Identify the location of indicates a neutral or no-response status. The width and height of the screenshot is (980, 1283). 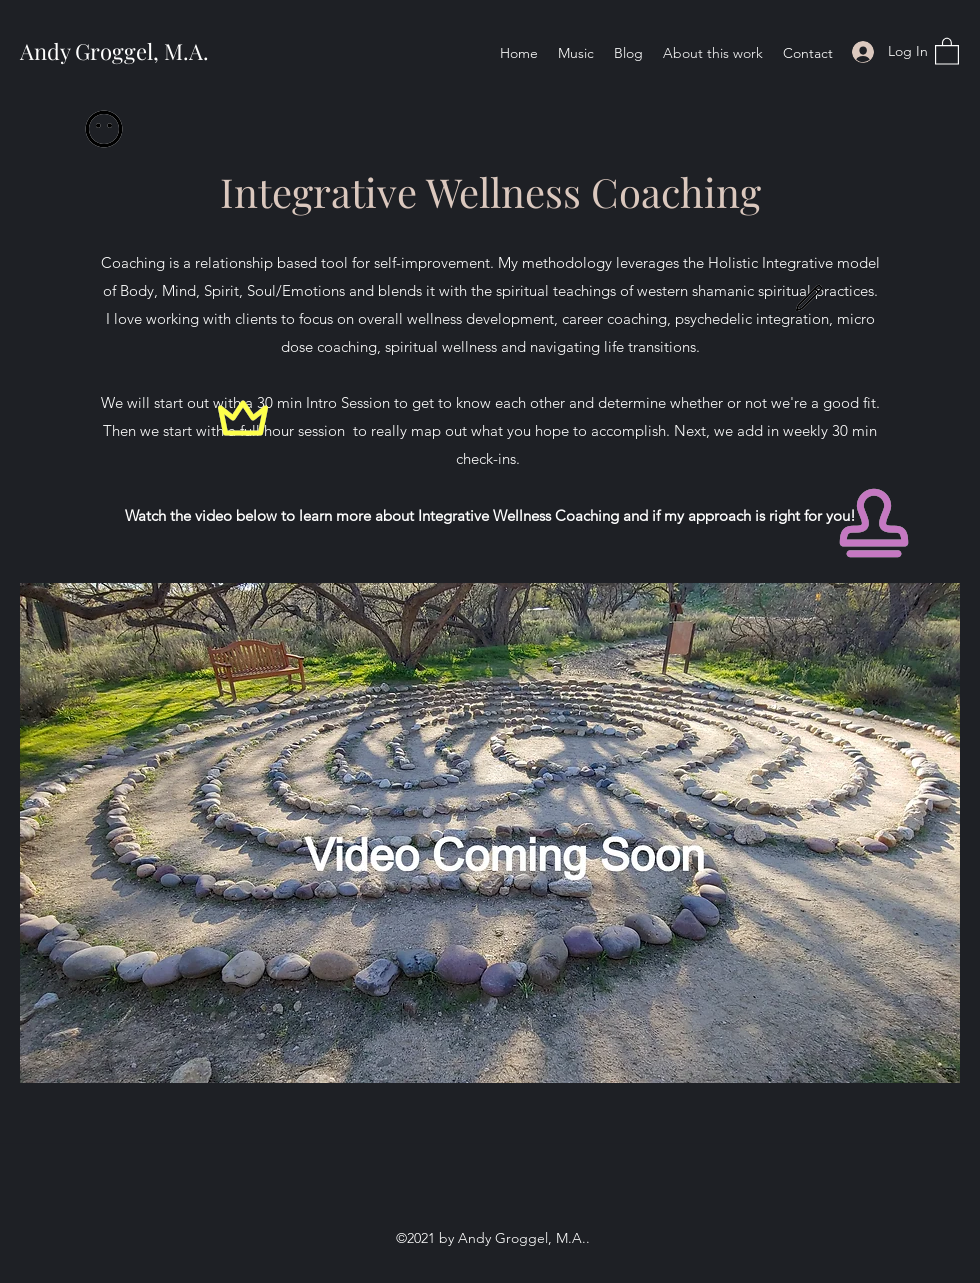
(104, 129).